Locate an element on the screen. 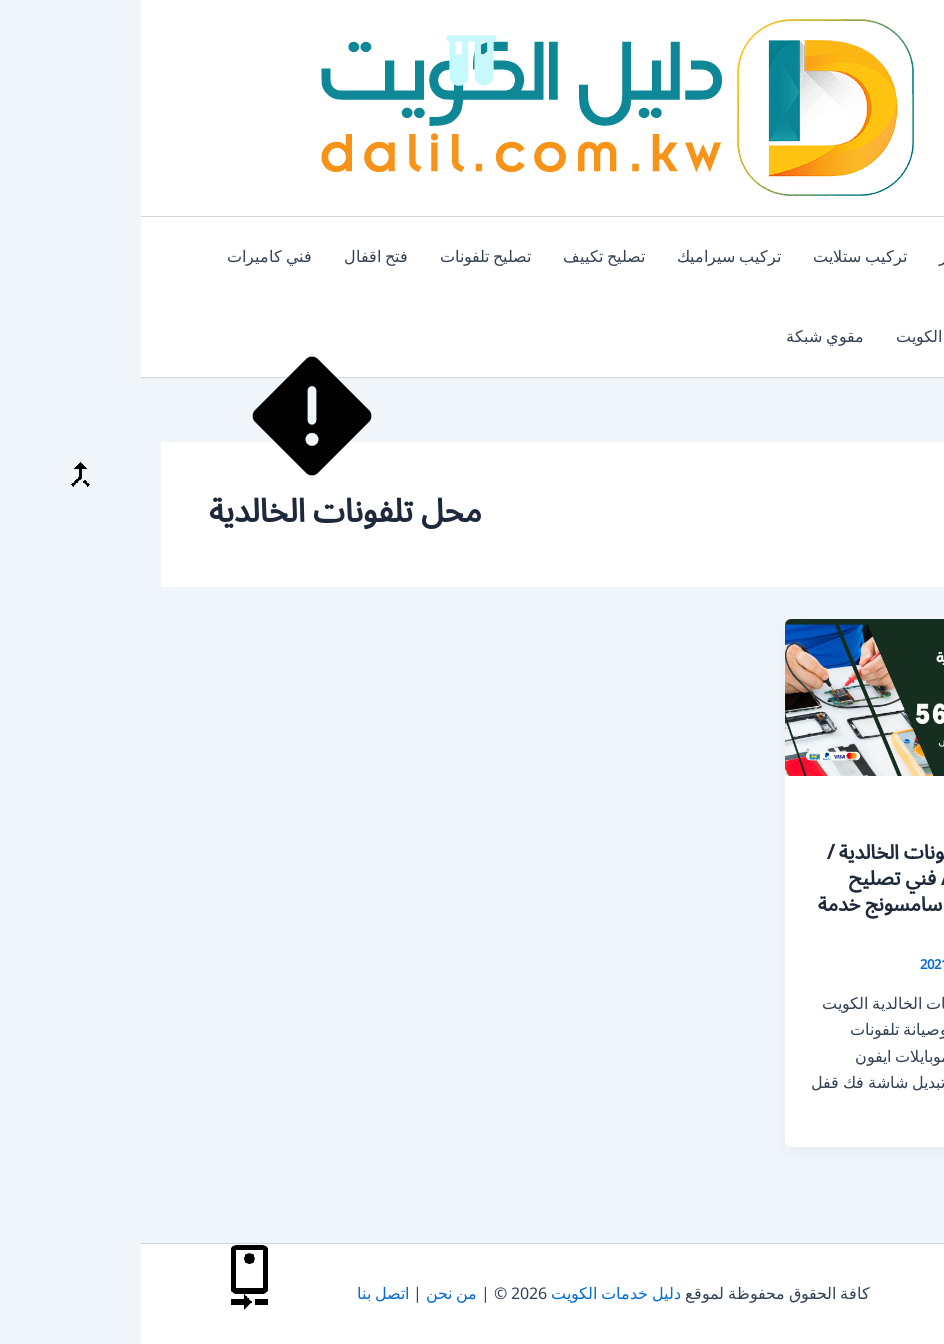 This screenshot has width=944, height=1344. indicates a warning or alert status is located at coordinates (312, 416).